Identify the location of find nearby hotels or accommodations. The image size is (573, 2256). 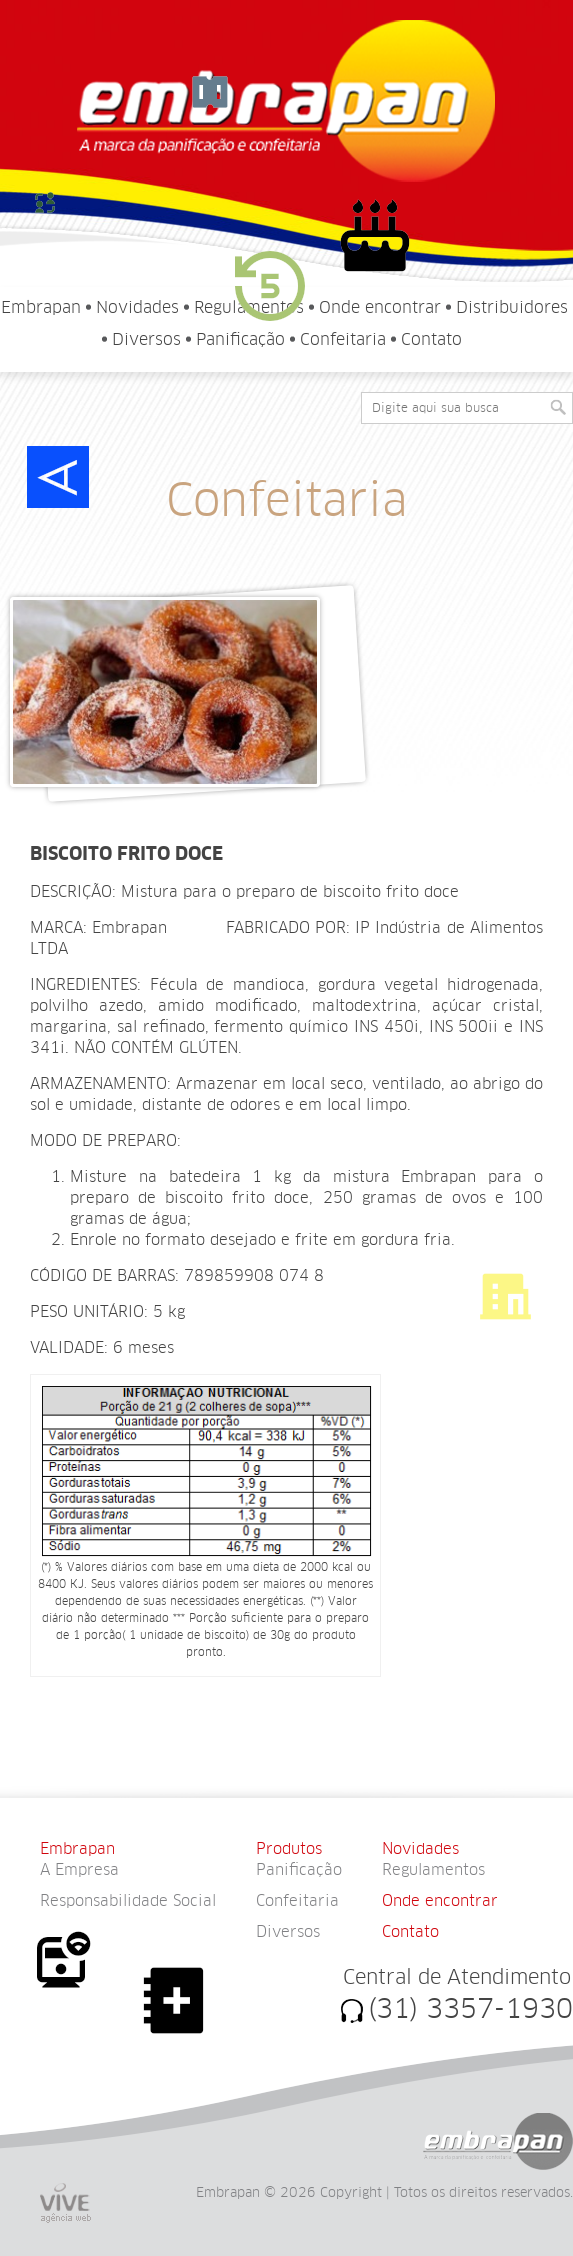
(505, 1296).